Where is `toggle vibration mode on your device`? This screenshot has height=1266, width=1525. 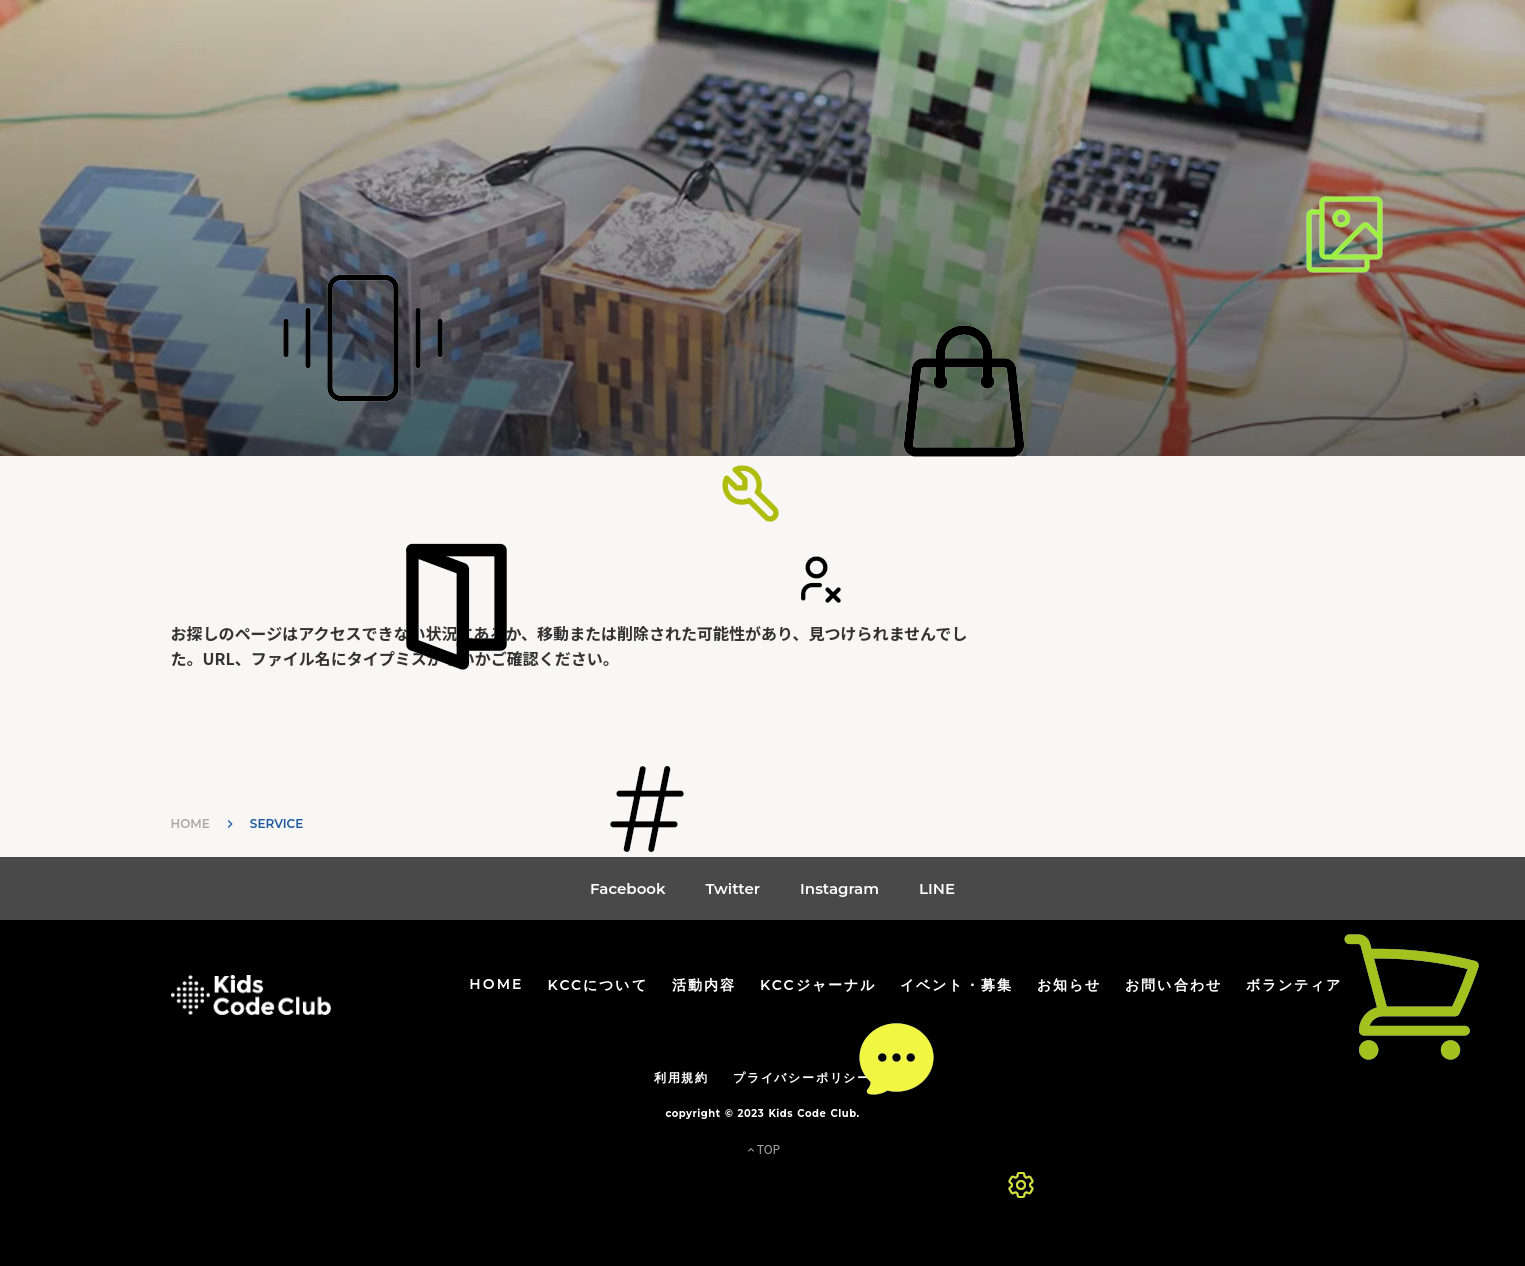
toggle vibration mode on your device is located at coordinates (363, 338).